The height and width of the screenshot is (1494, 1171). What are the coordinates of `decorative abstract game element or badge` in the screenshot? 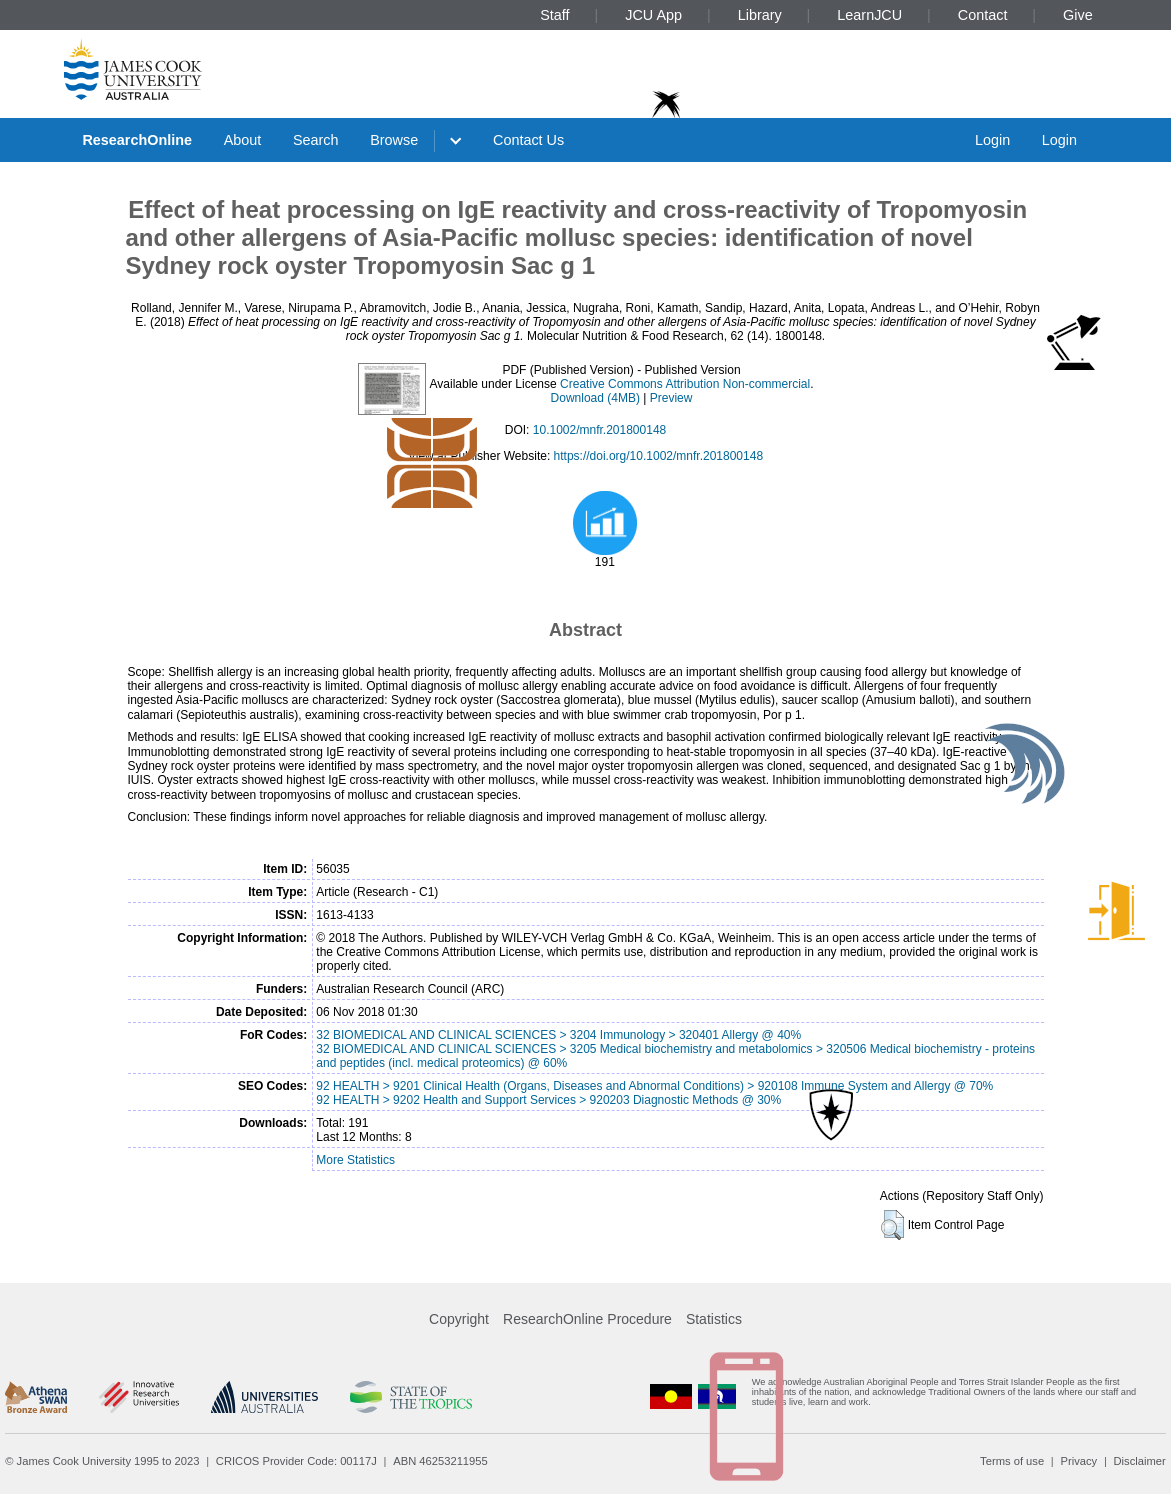 It's located at (432, 463).